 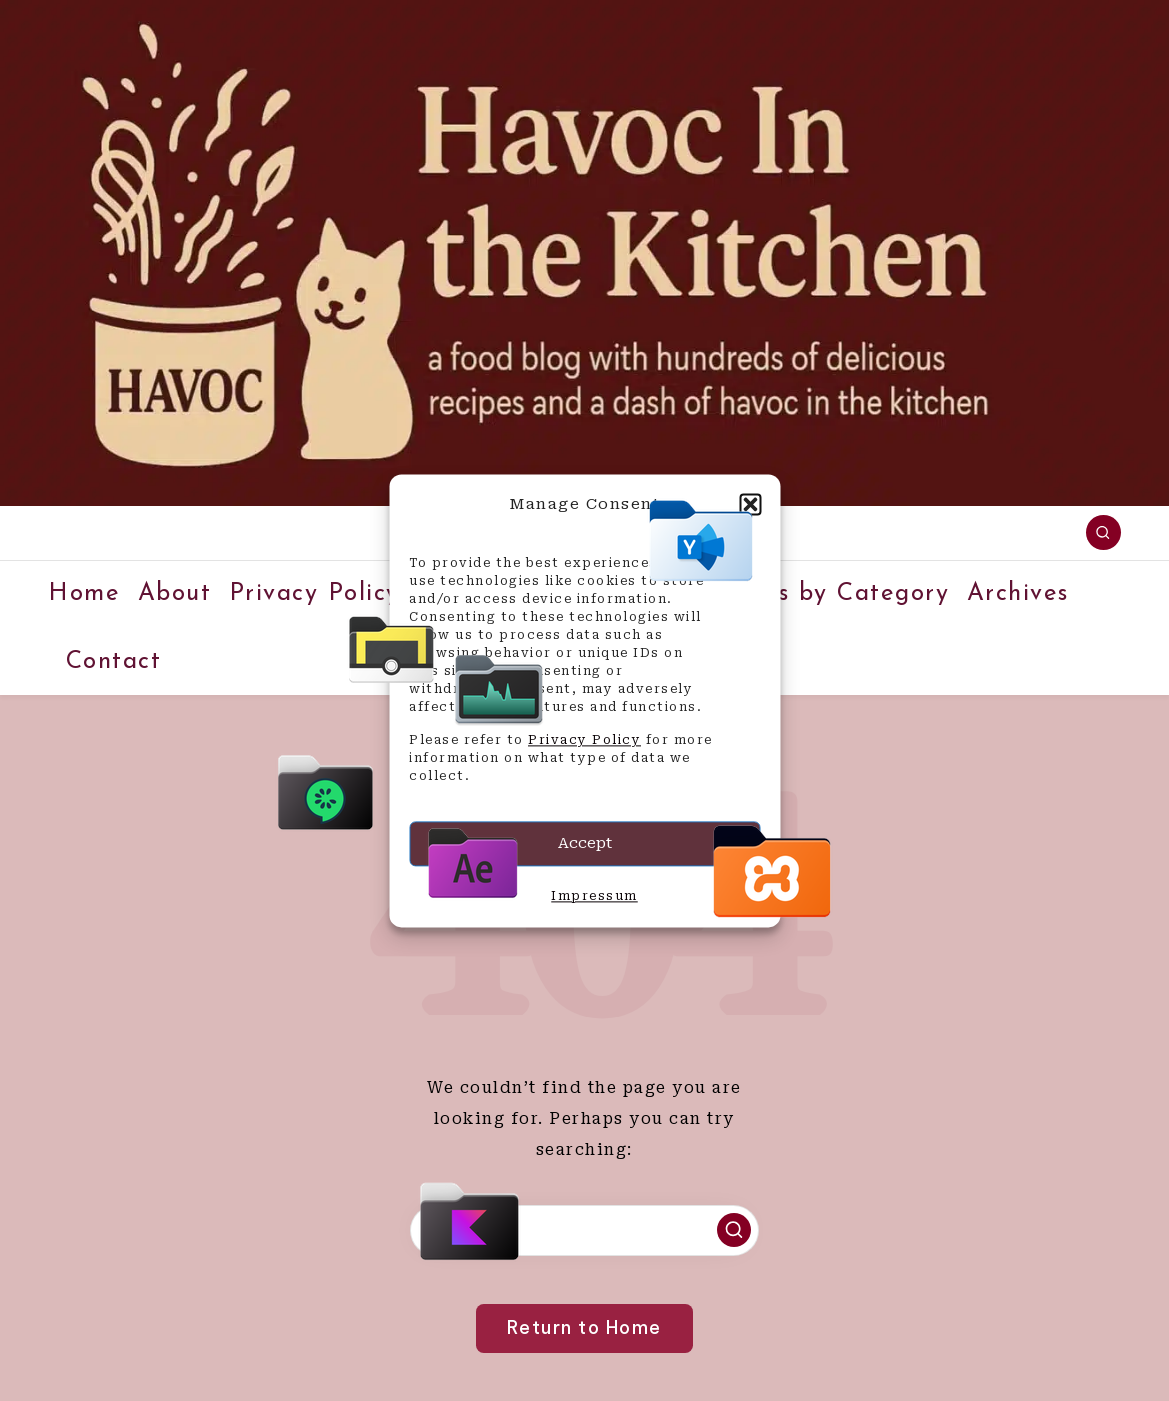 I want to click on open kotlin project folder, so click(x=469, y=1224).